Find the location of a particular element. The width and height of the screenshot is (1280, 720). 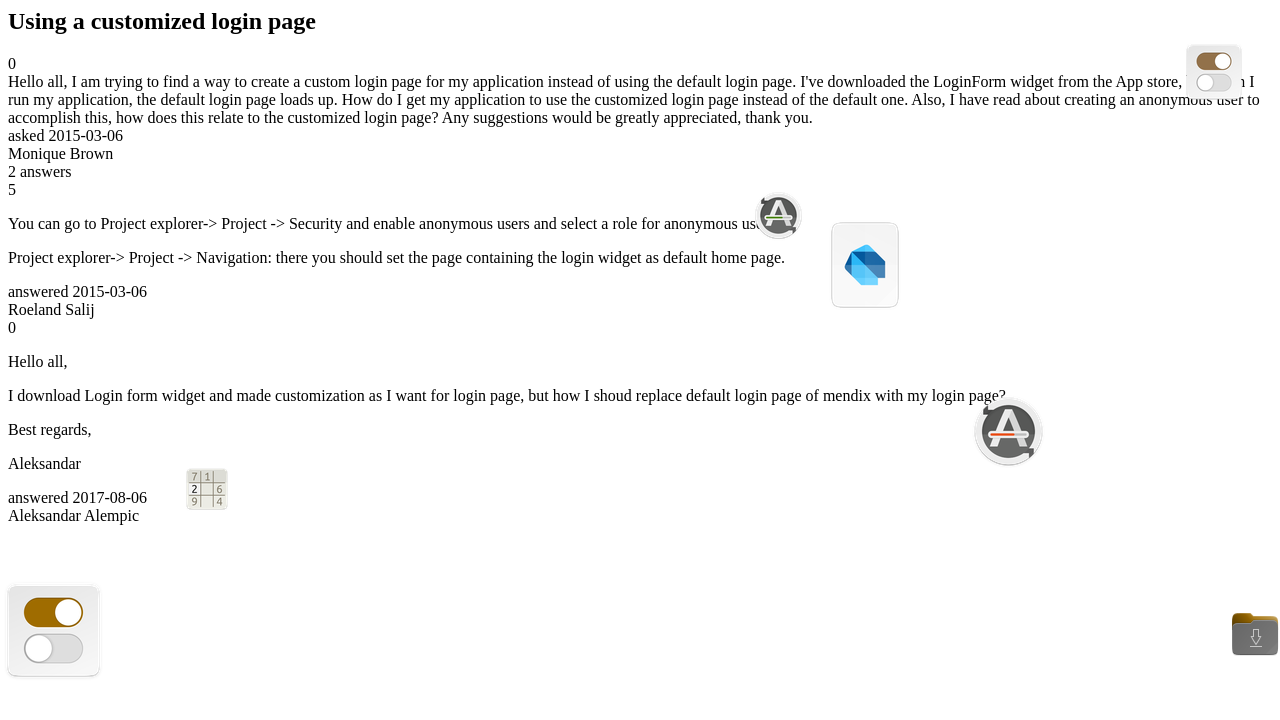

open gnome tweaks settings is located at coordinates (1214, 72).